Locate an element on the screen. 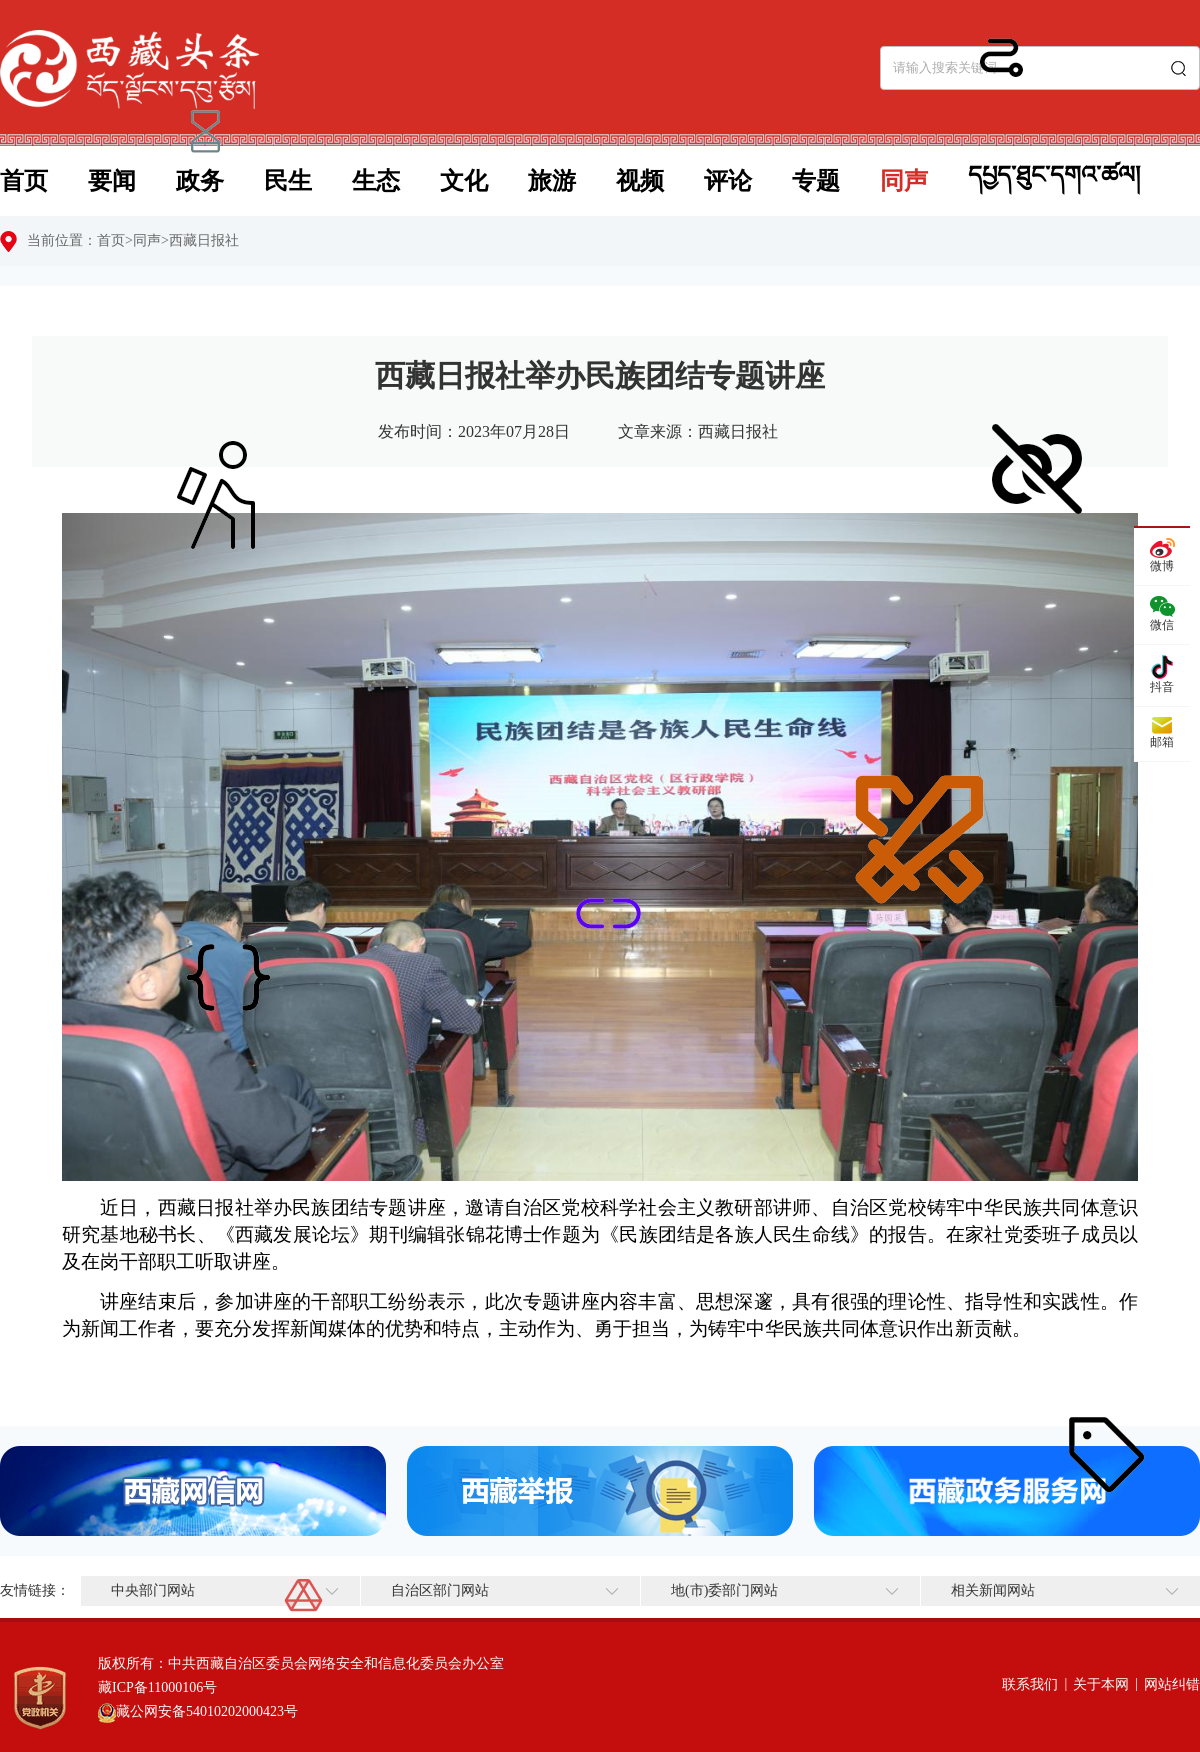 Image resolution: width=1200 pixels, height=1752 pixels. add or manage tags for organization is located at coordinates (1102, 1450).